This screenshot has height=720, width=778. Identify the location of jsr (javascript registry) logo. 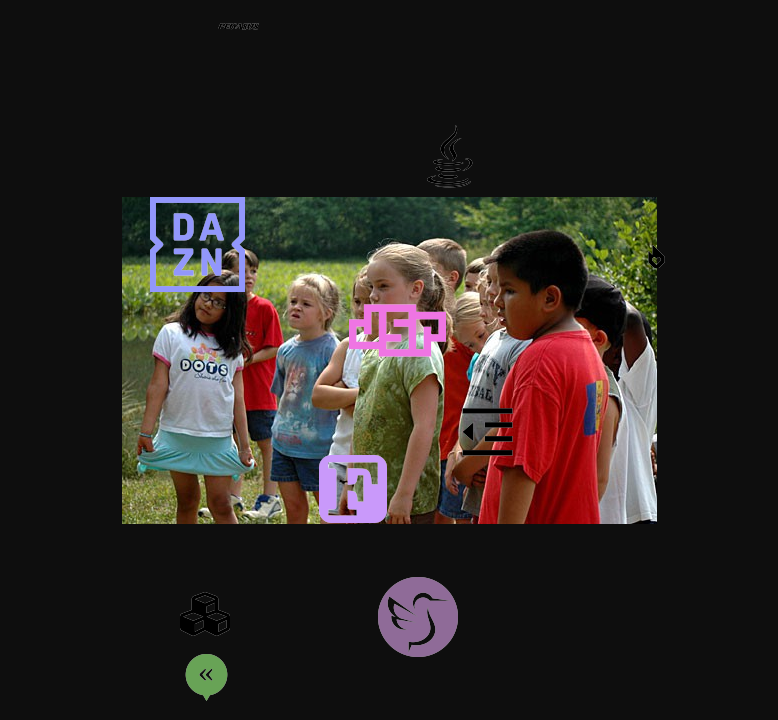
(397, 330).